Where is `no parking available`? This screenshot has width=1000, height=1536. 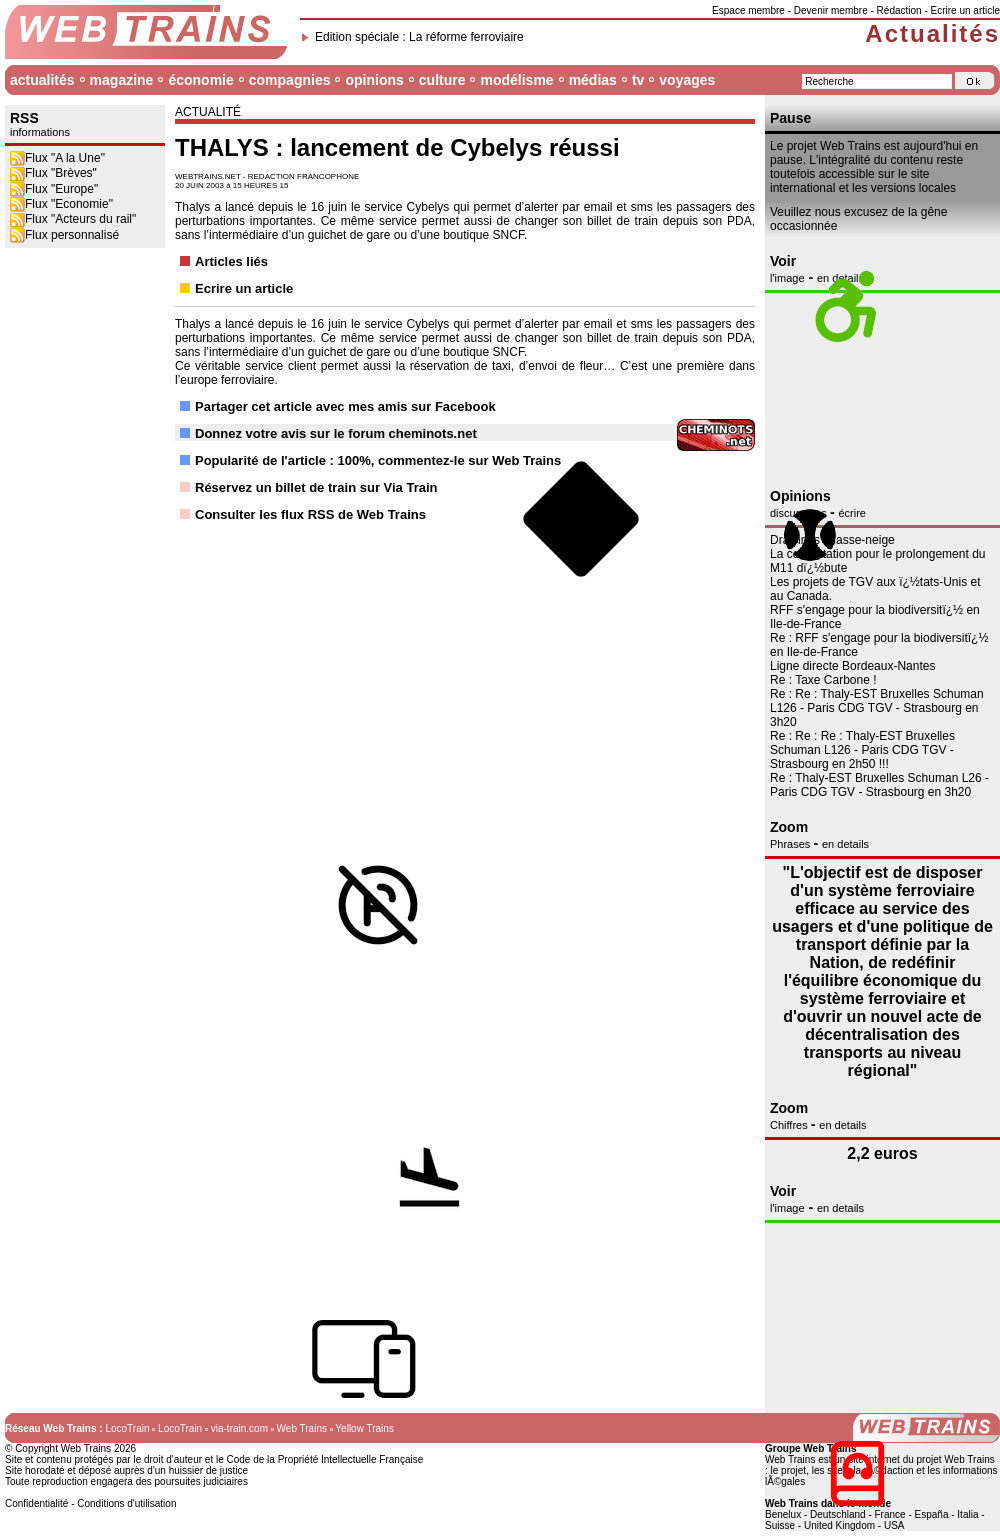 no parking available is located at coordinates (378, 905).